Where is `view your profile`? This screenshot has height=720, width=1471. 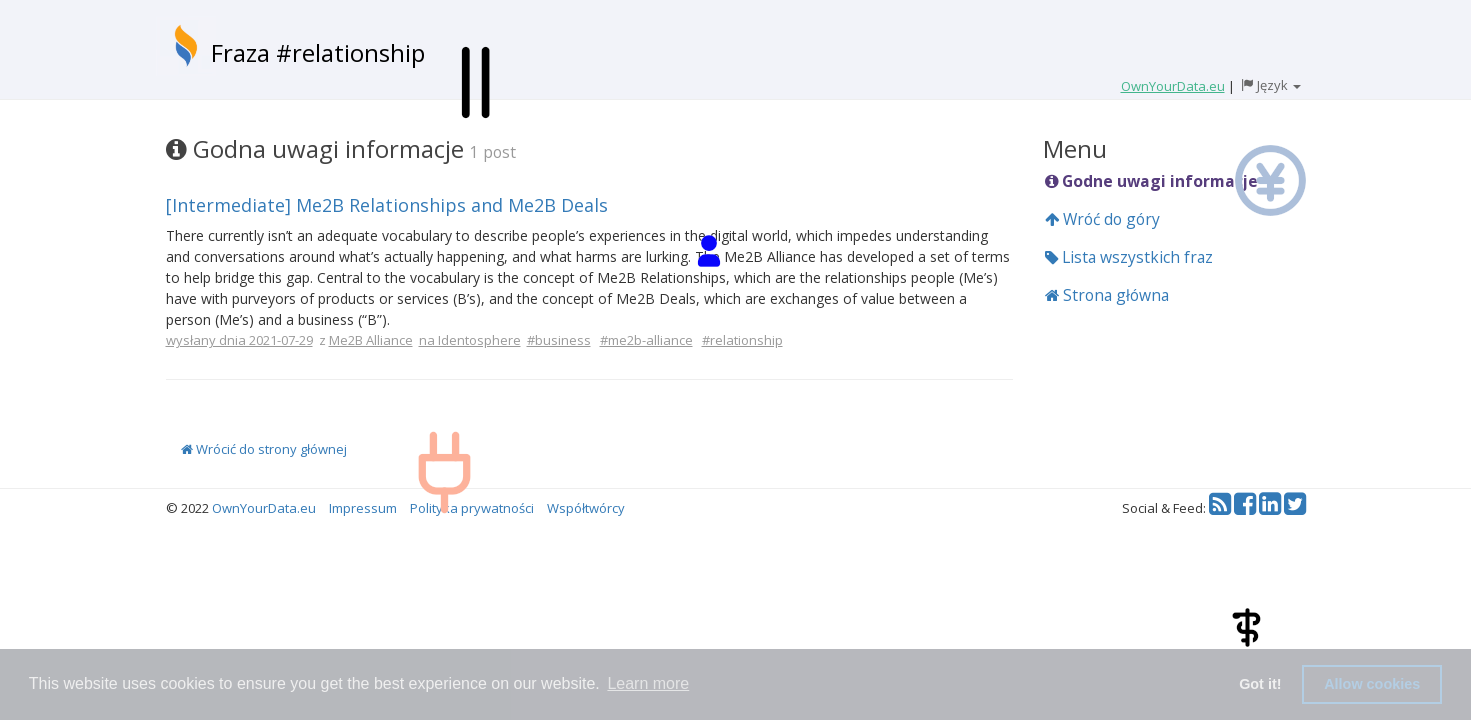 view your profile is located at coordinates (709, 251).